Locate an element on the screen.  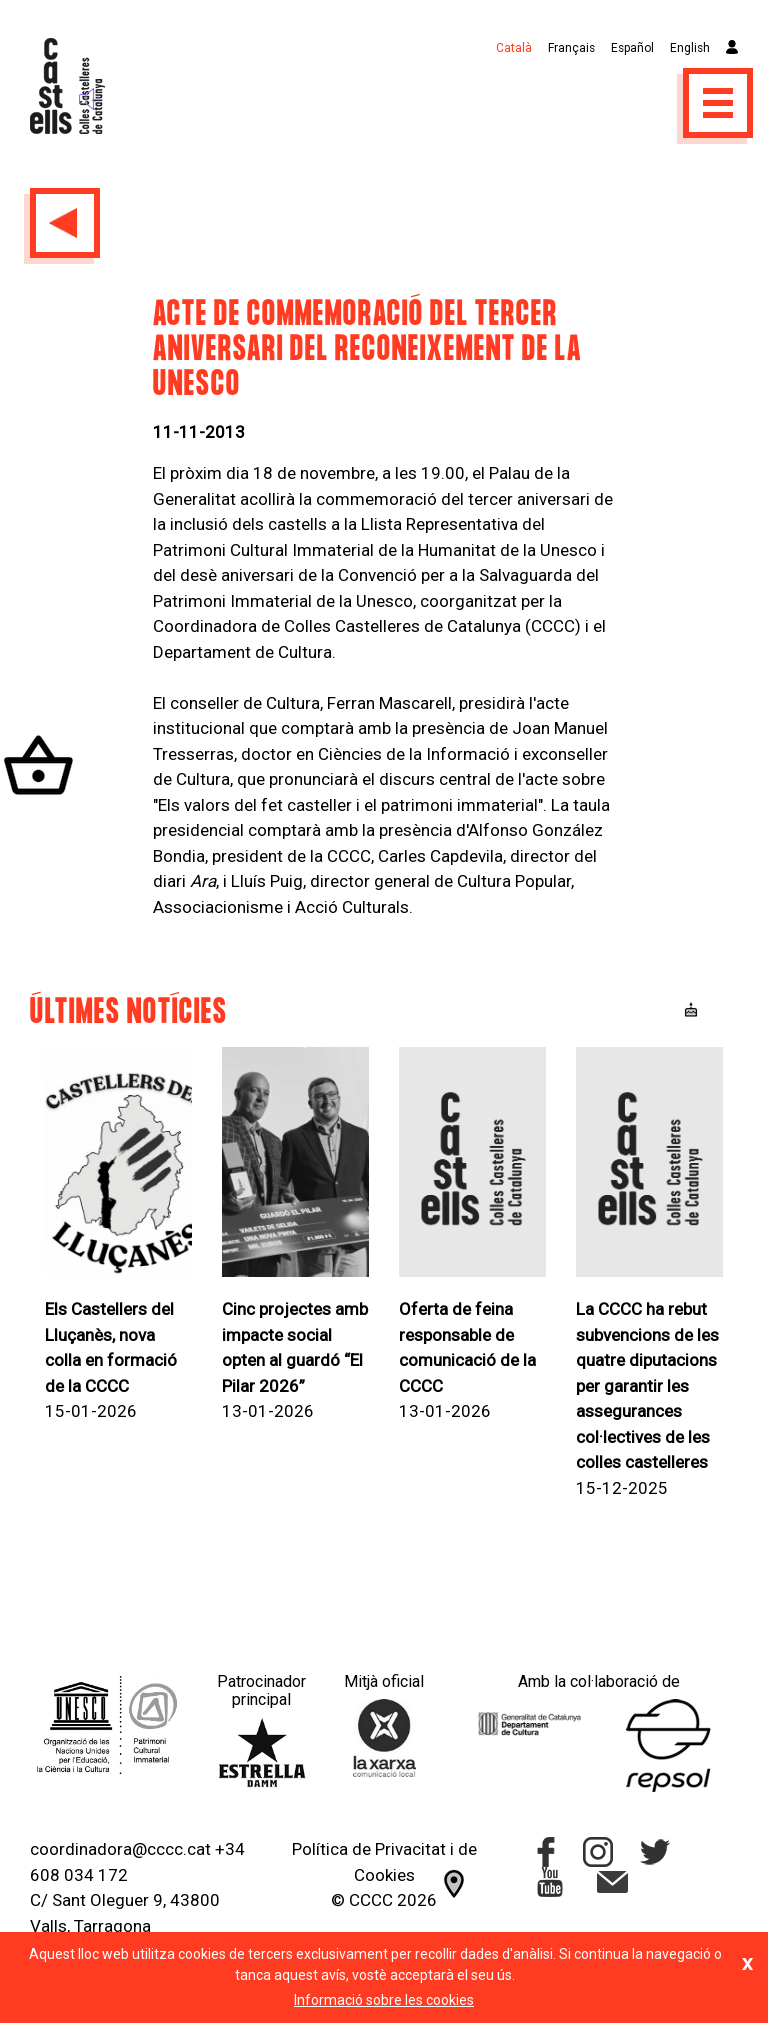
view birthday or celebration events is located at coordinates (691, 1010).